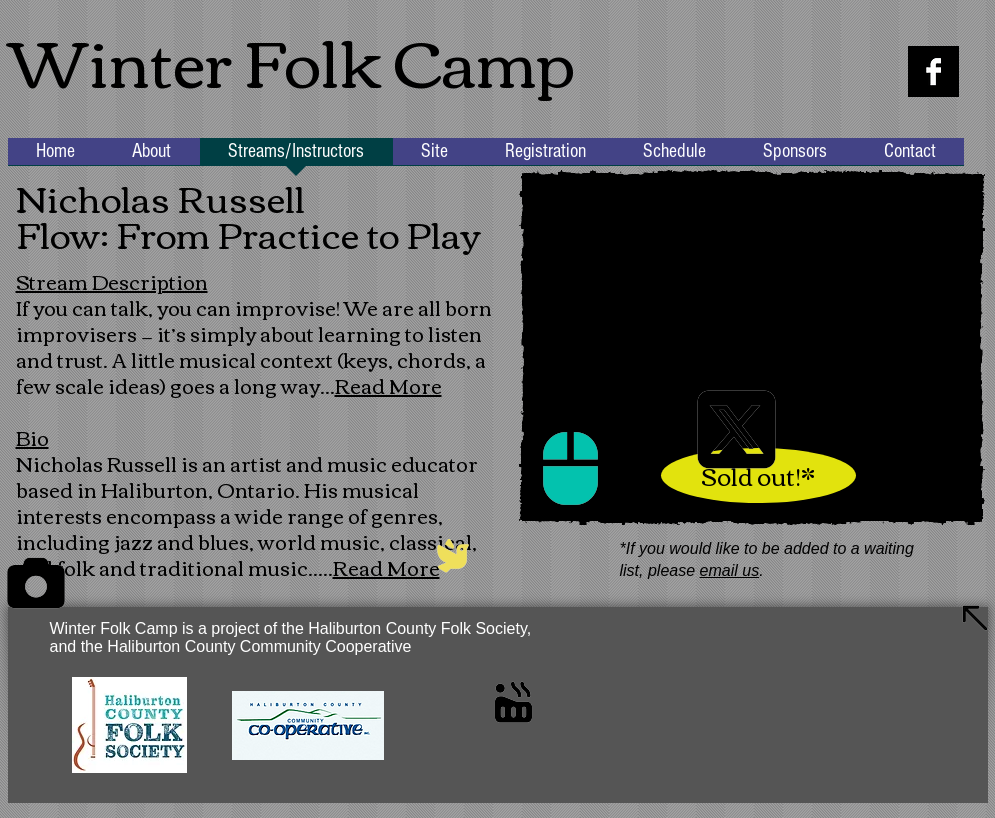 Image resolution: width=995 pixels, height=818 pixels. What do you see at coordinates (36, 583) in the screenshot?
I see `take a photo` at bounding box center [36, 583].